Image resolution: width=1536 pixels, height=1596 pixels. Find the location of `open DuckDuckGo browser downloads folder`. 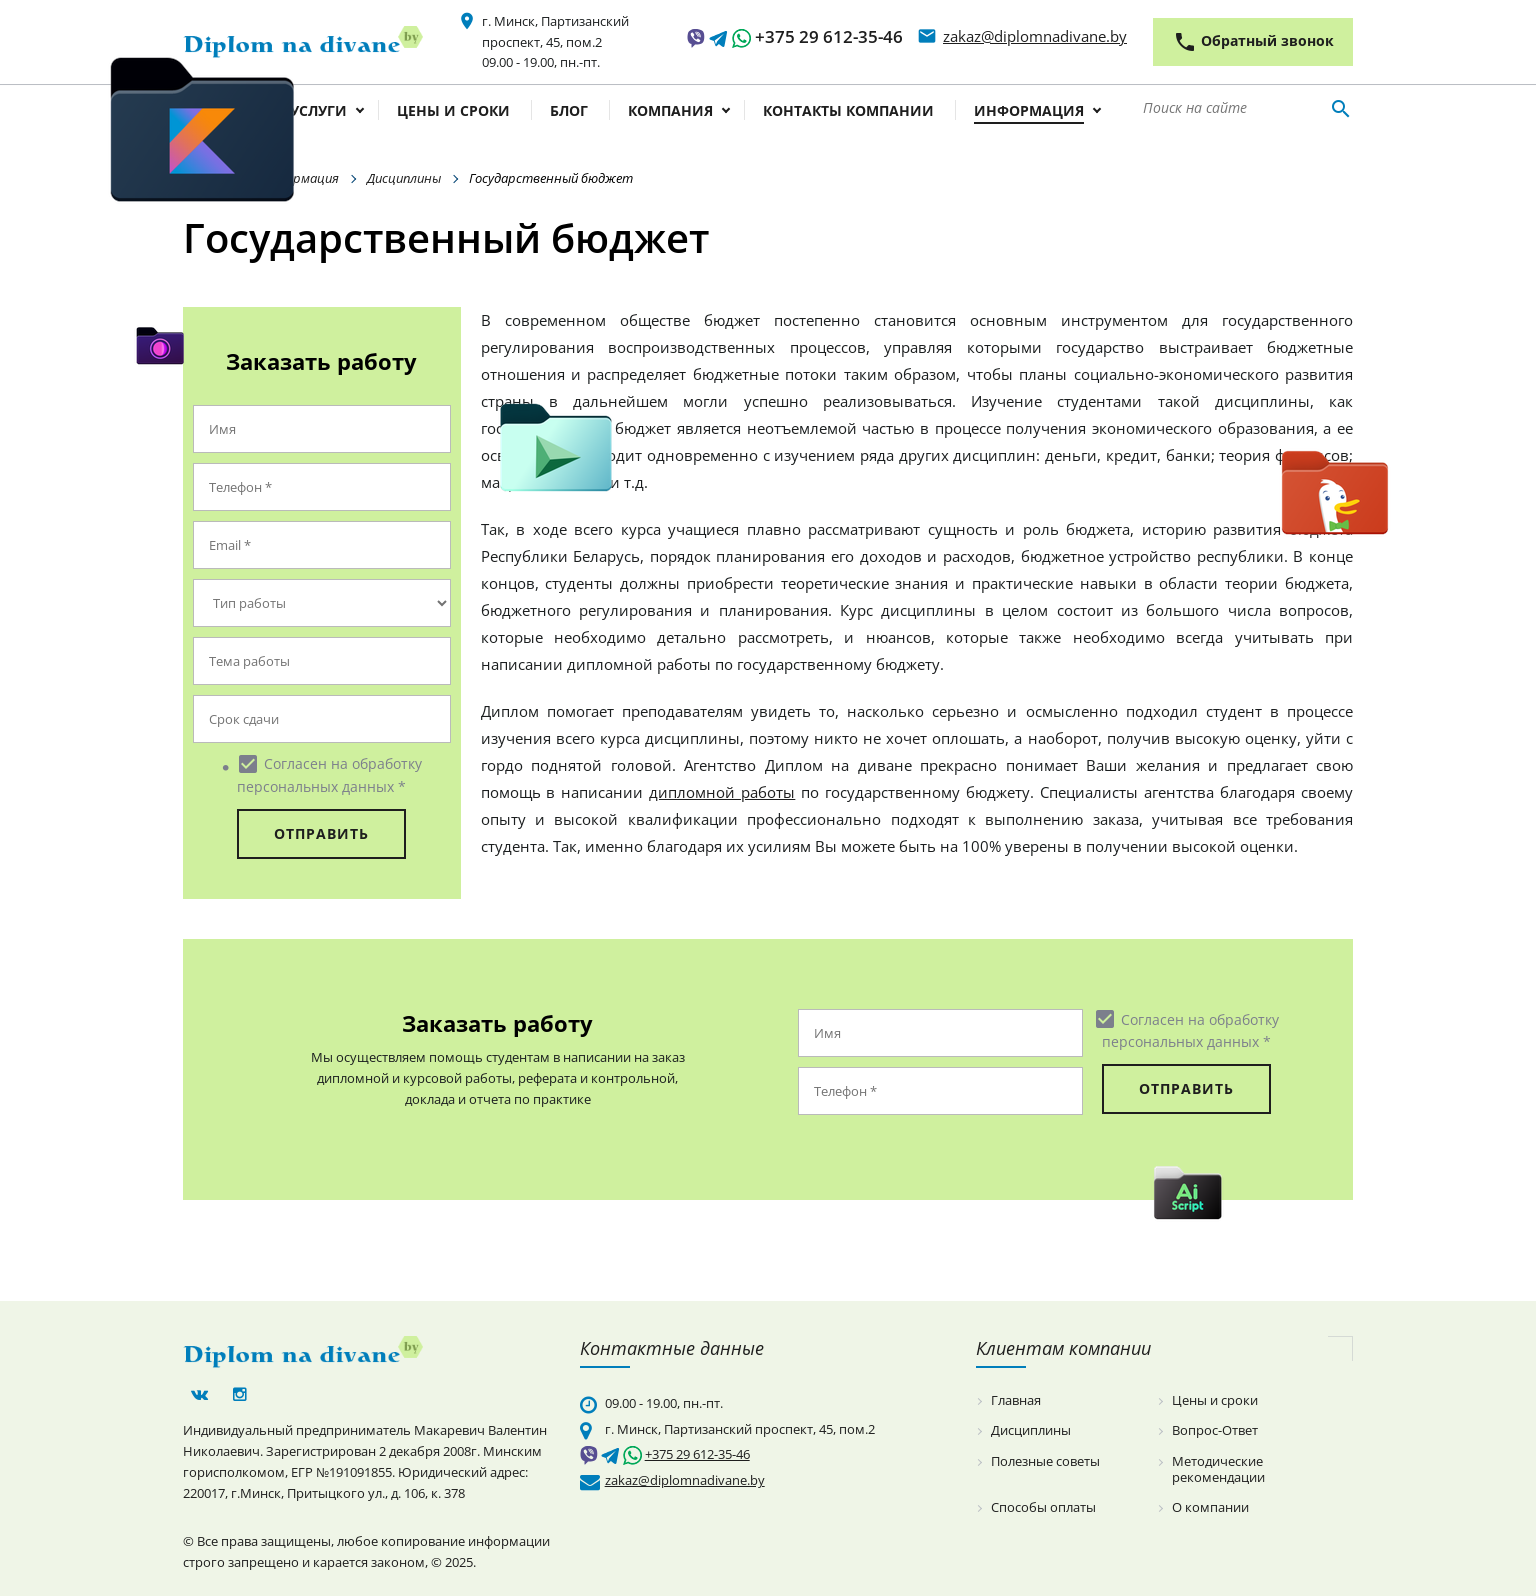

open DuckDuckGo browser downloads folder is located at coordinates (1334, 495).